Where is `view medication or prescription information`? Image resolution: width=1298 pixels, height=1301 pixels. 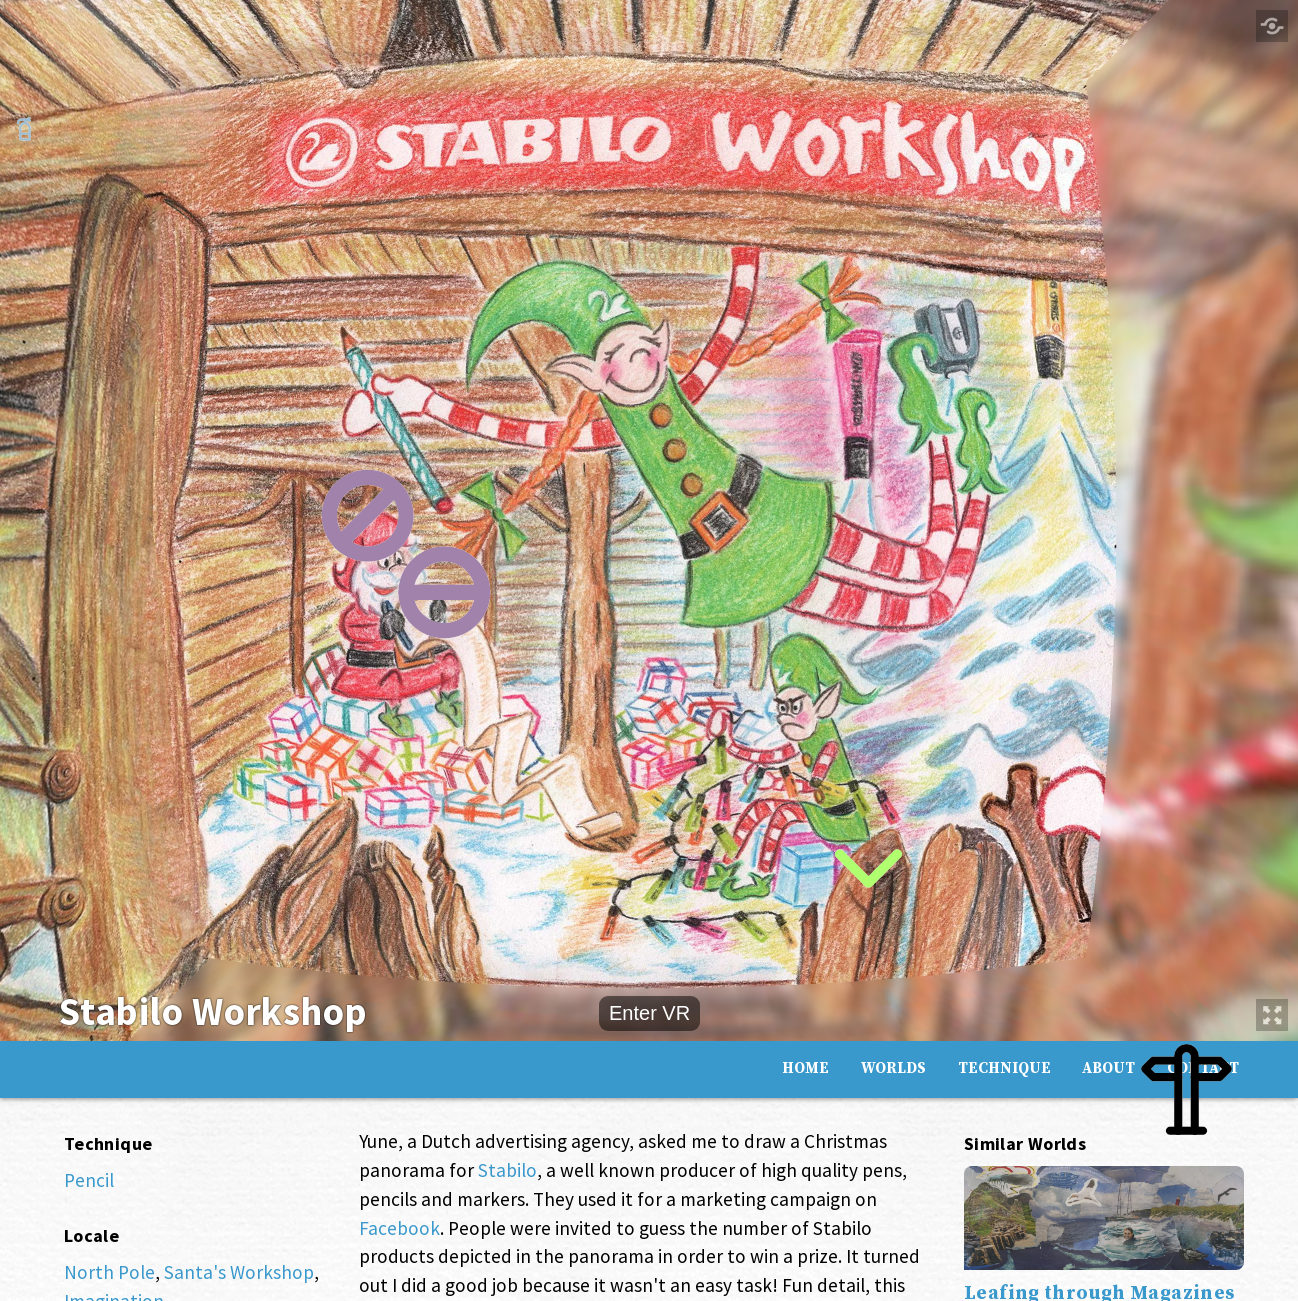 view medication or prescription information is located at coordinates (406, 554).